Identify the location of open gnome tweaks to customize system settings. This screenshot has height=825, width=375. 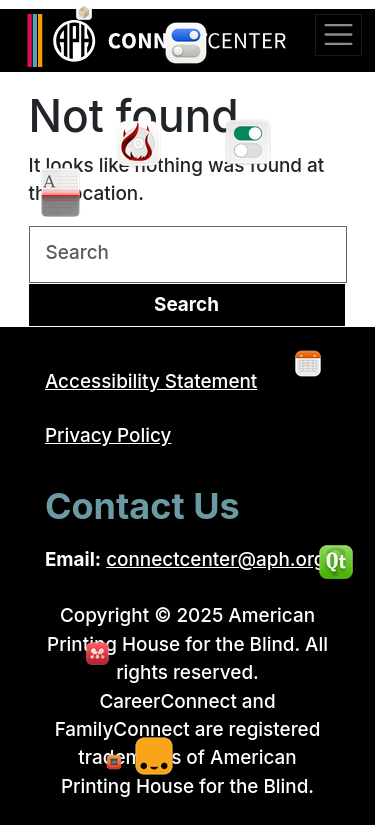
(186, 43).